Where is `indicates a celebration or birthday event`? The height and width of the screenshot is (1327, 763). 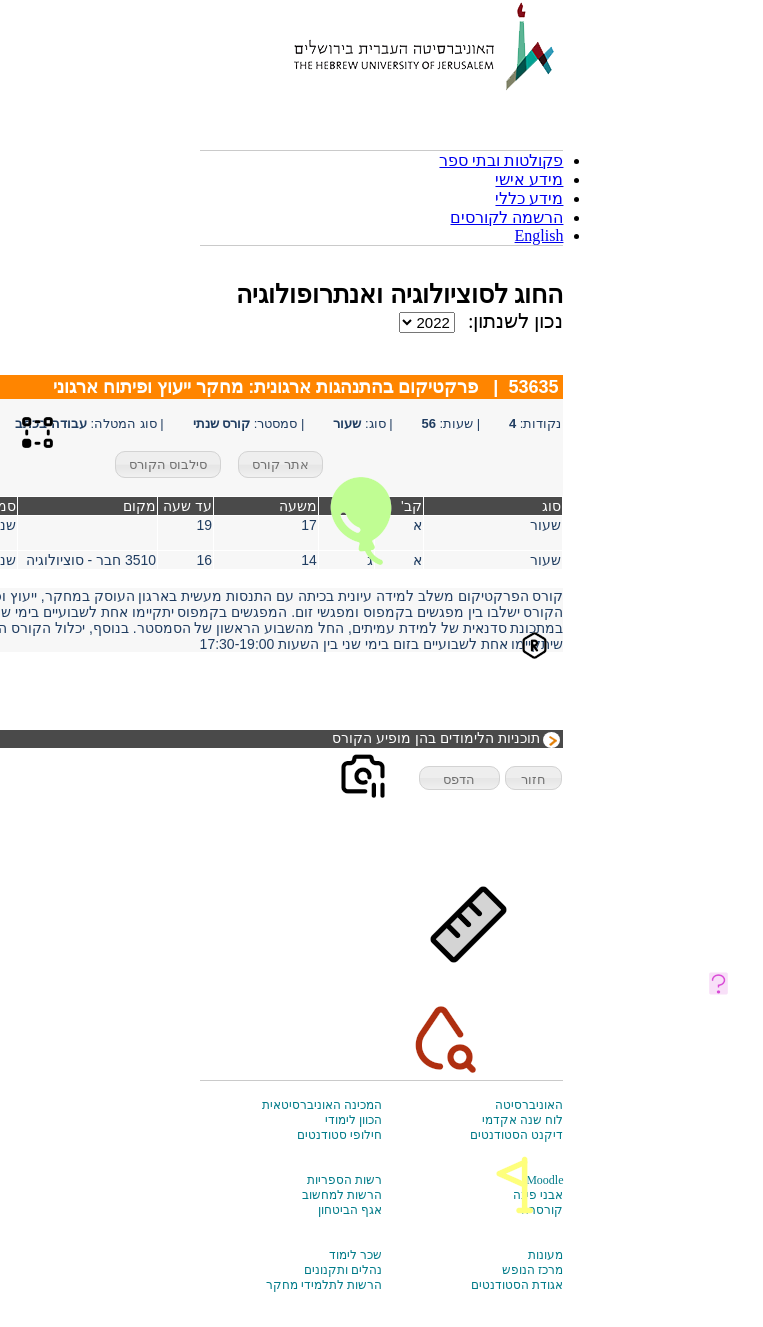 indicates a celebration or birthday event is located at coordinates (361, 521).